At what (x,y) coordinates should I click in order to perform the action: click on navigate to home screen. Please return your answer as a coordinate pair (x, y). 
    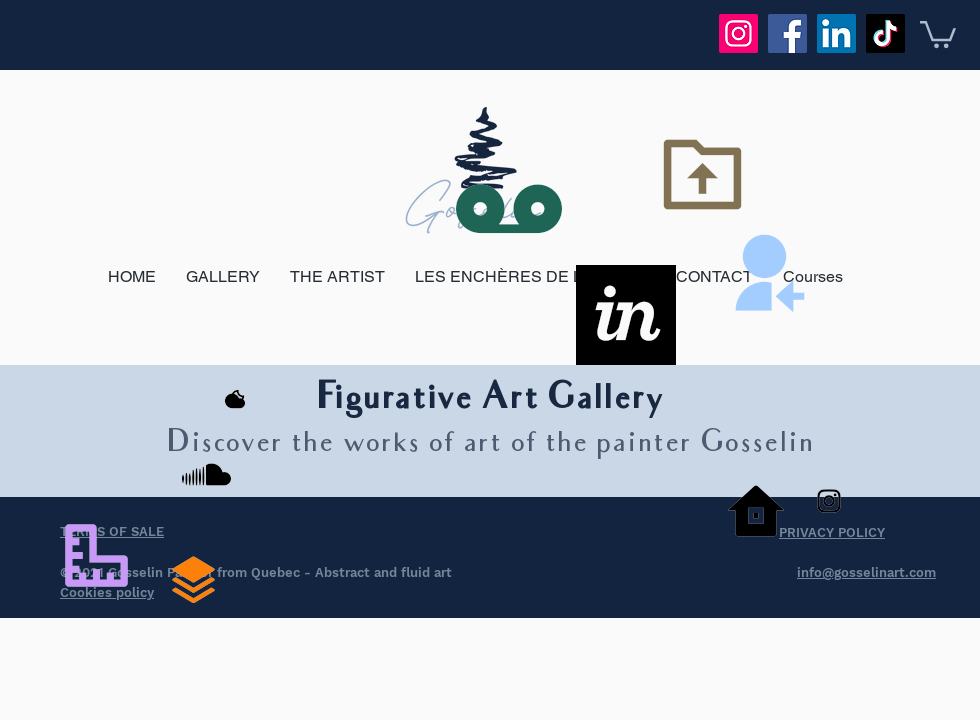
    Looking at the image, I should click on (756, 513).